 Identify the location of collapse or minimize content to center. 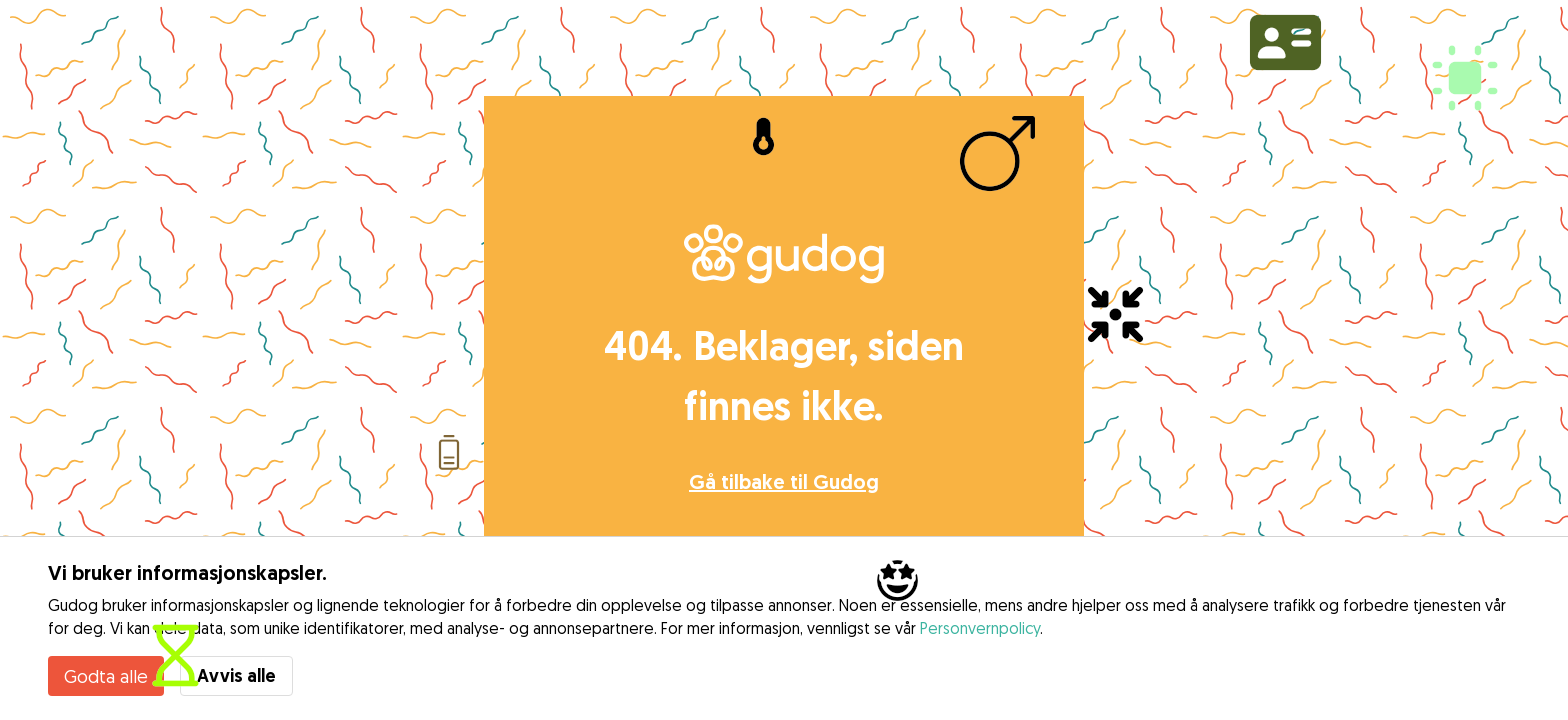
(1115, 314).